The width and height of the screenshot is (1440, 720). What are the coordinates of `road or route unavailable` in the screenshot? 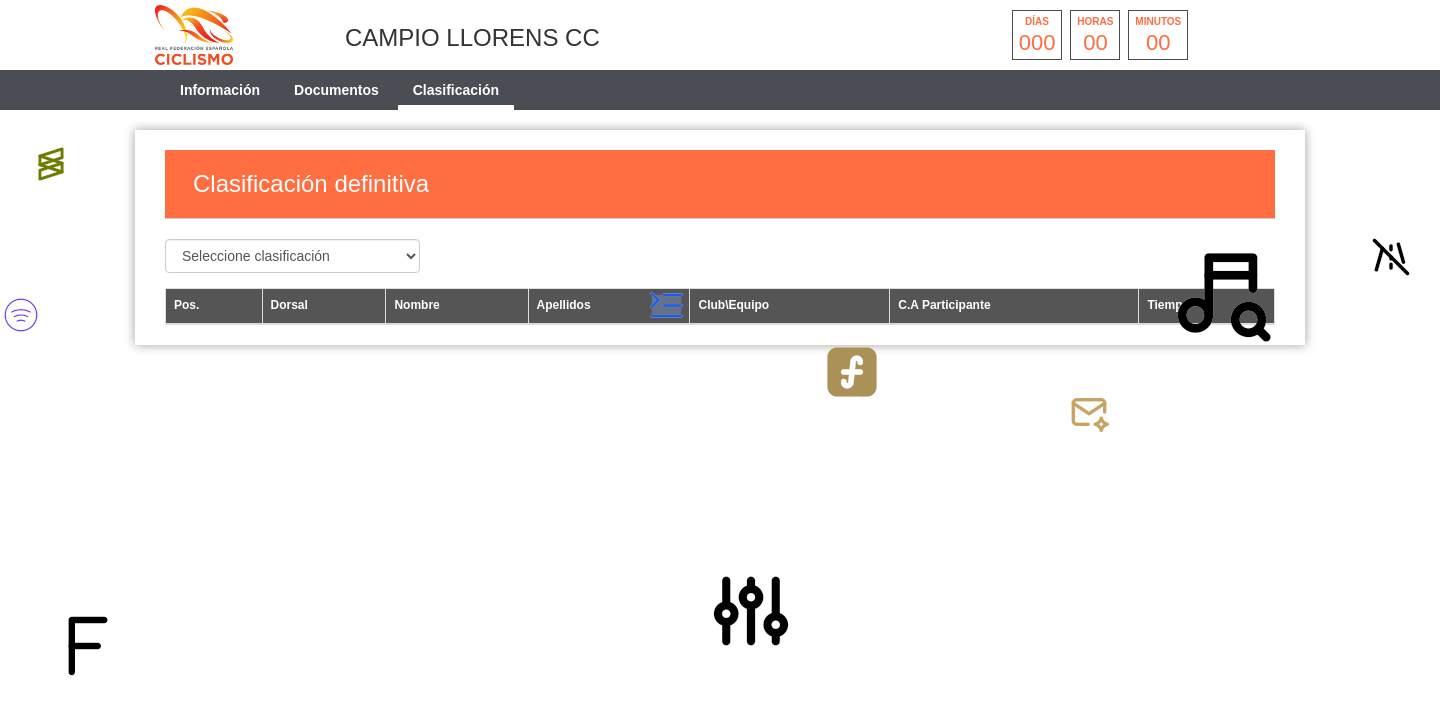 It's located at (1391, 257).